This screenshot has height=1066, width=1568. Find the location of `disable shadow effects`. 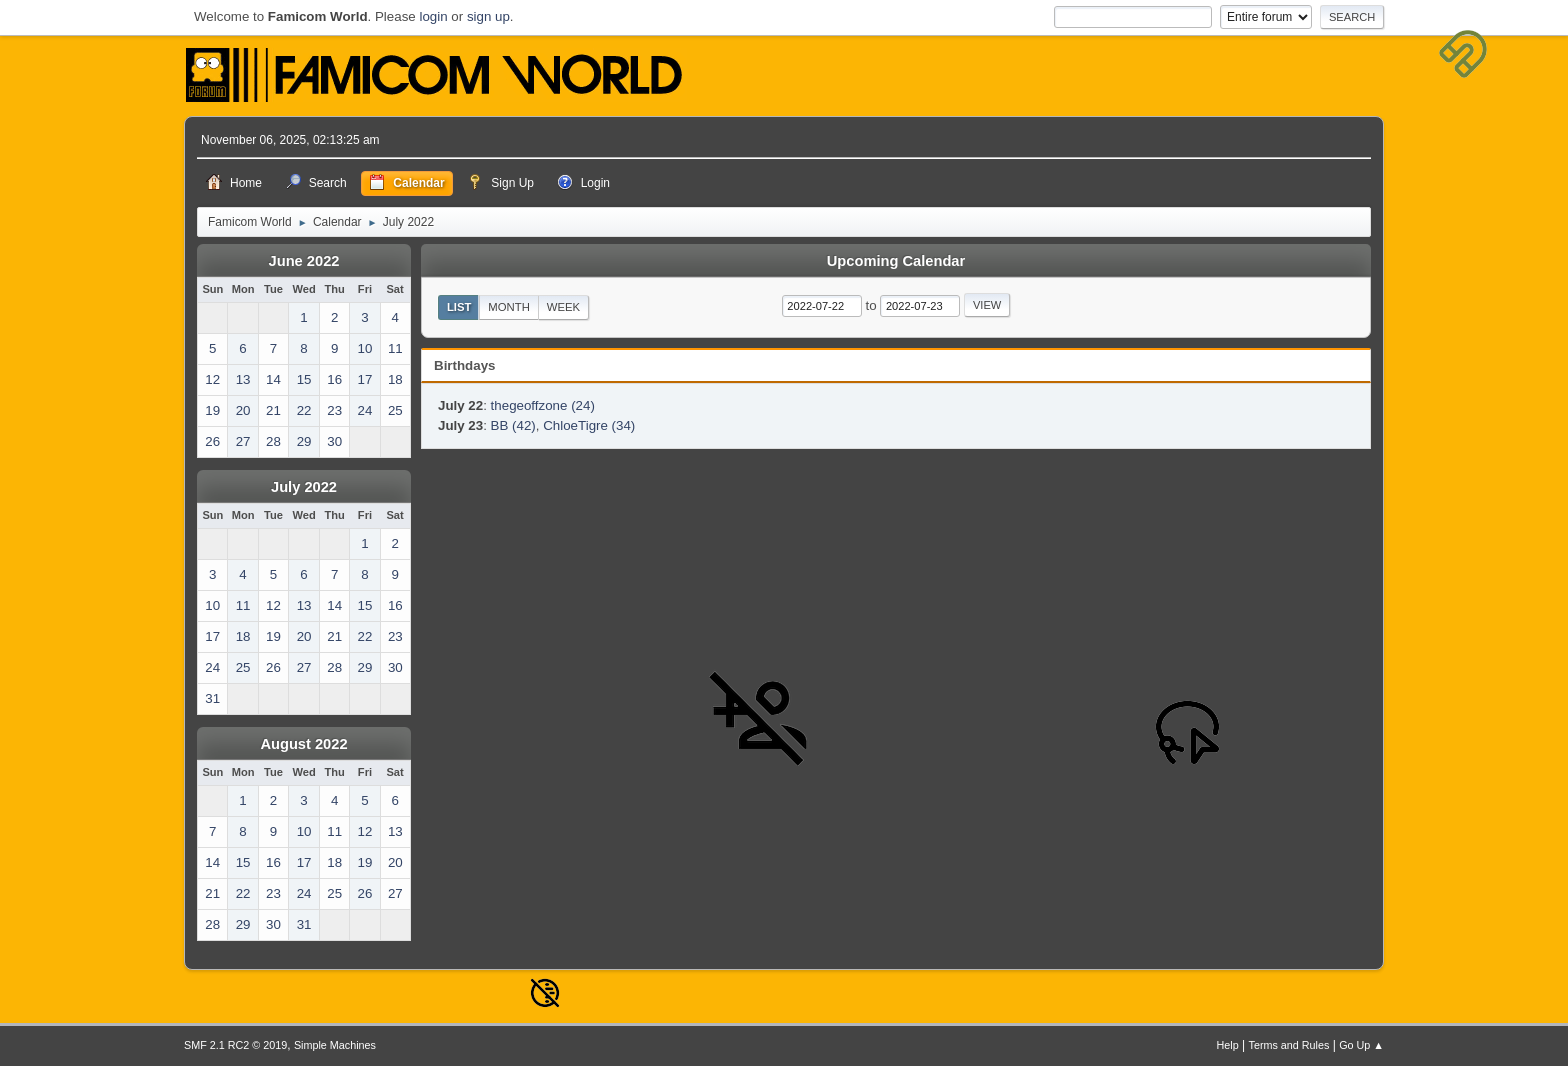

disable shadow effects is located at coordinates (545, 993).